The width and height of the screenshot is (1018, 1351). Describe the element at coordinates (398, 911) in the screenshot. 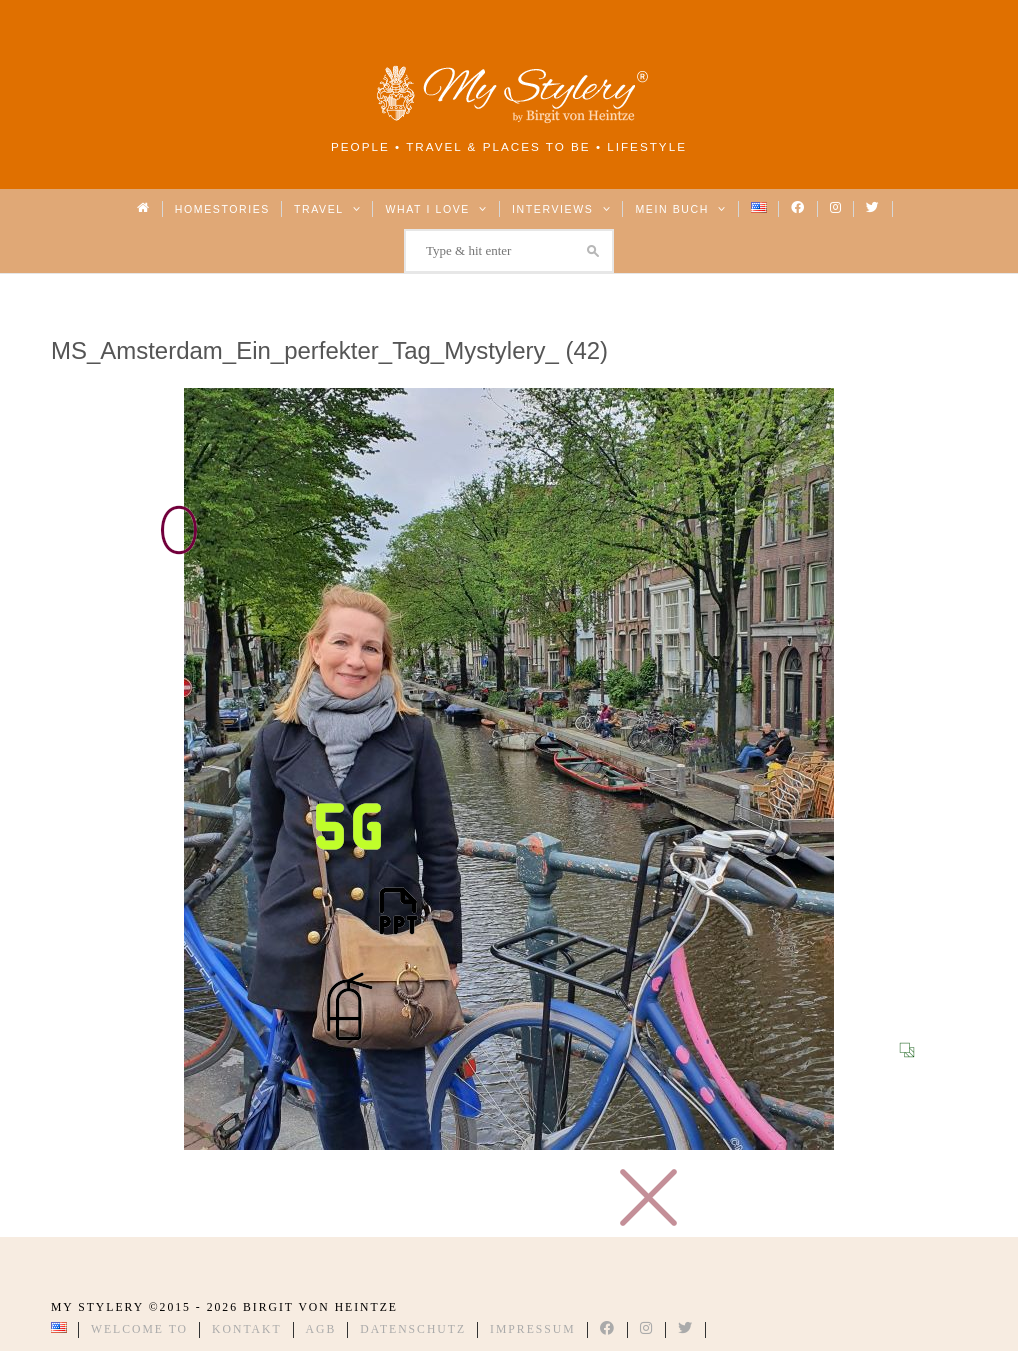

I see `PowerPoint file type indicator` at that location.